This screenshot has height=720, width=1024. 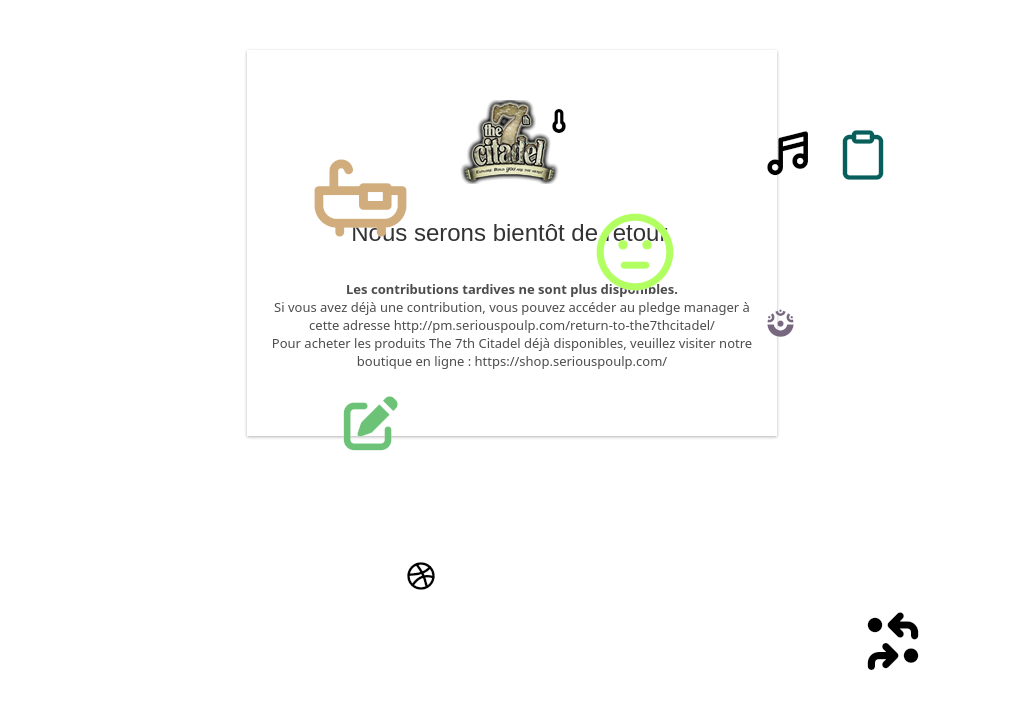 I want to click on visit dribbble profile or portfolio, so click(x=421, y=576).